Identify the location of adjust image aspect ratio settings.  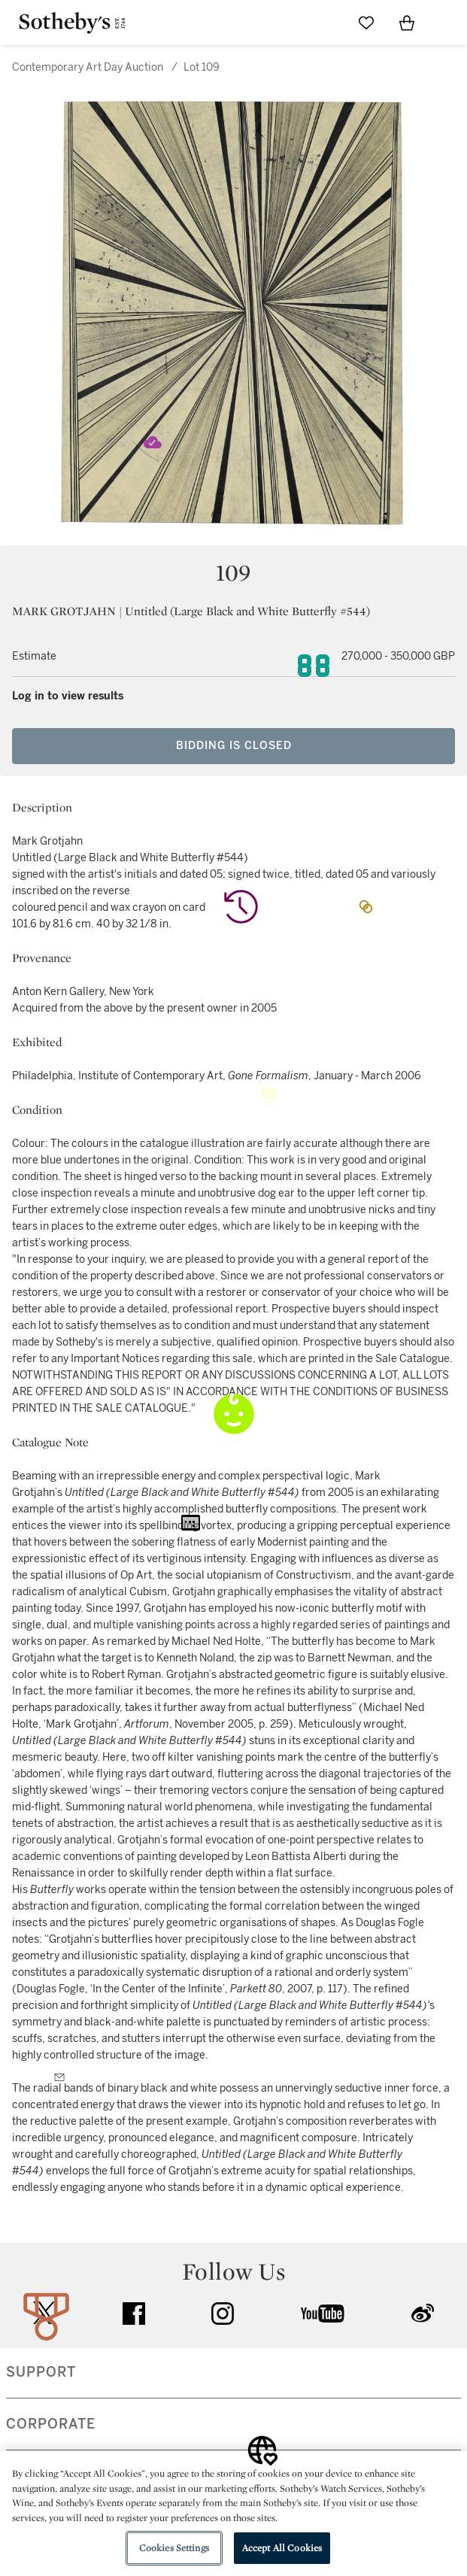
(190, 1522).